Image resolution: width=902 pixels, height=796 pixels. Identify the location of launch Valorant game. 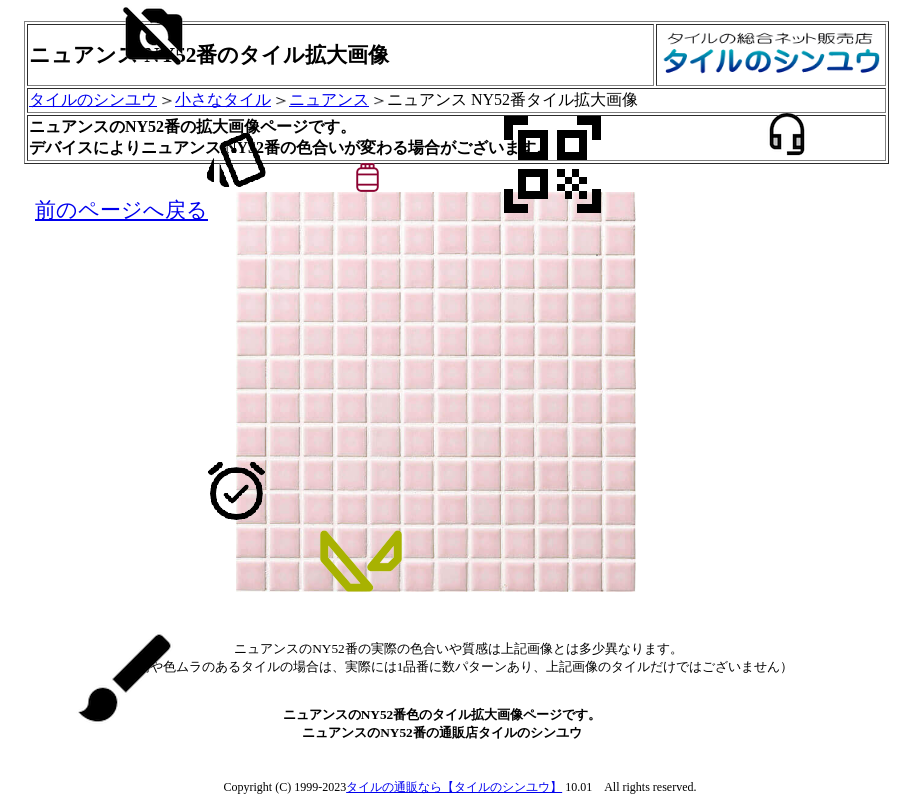
(361, 559).